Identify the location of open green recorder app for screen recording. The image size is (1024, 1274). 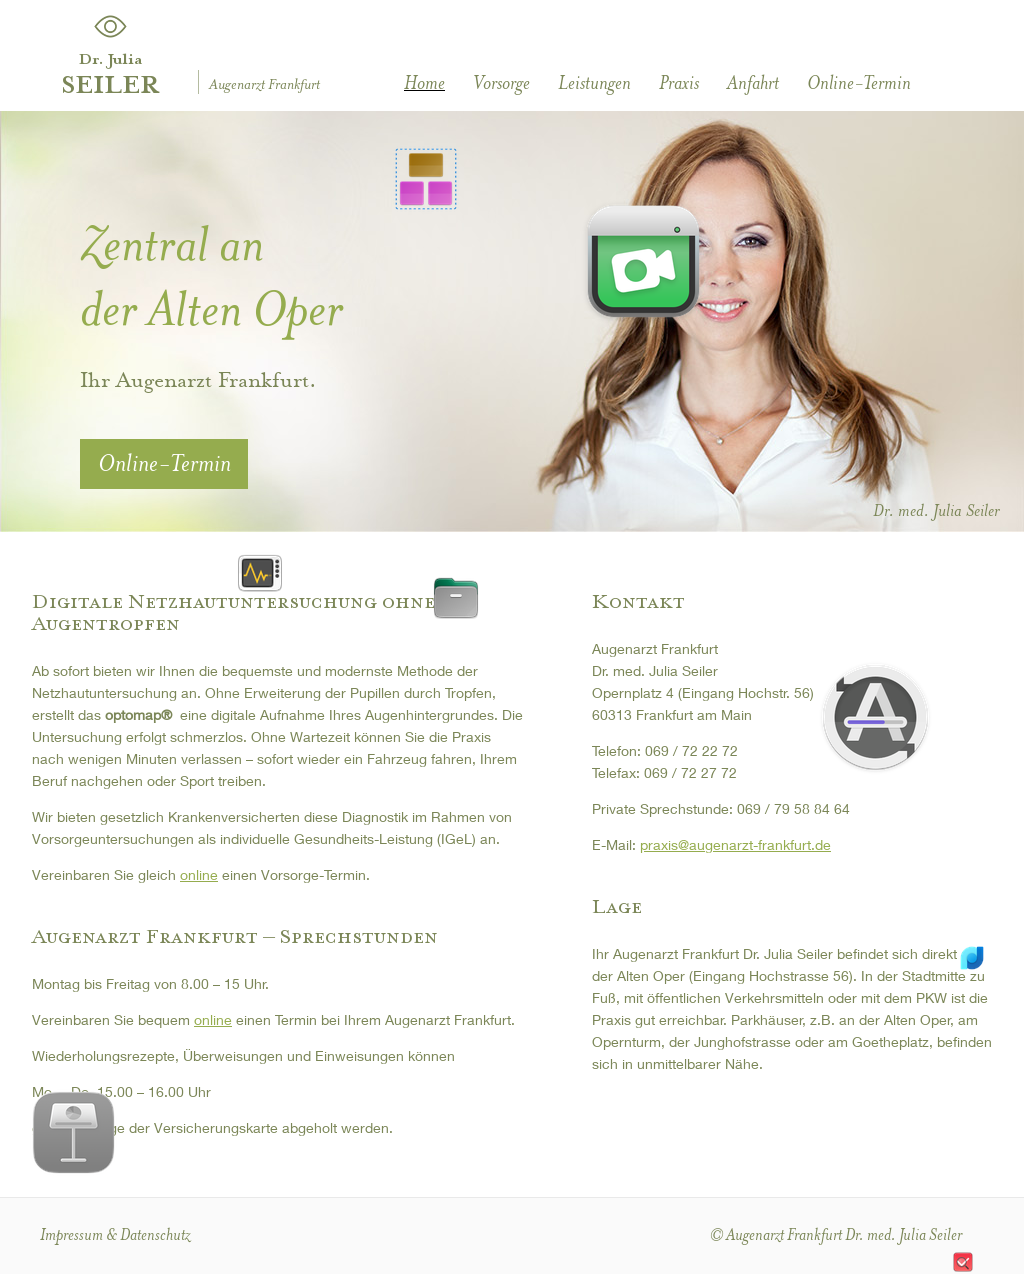
(643, 261).